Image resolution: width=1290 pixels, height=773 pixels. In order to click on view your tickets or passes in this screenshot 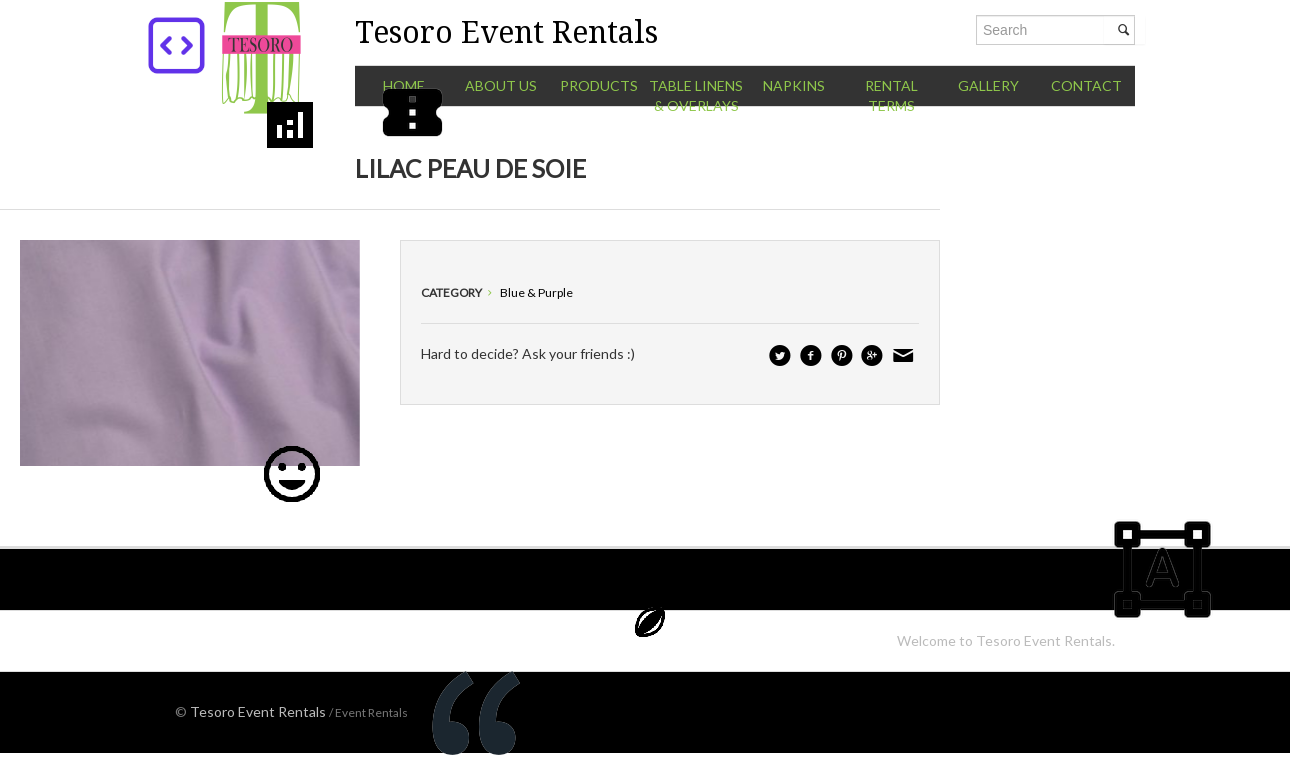, I will do `click(412, 112)`.